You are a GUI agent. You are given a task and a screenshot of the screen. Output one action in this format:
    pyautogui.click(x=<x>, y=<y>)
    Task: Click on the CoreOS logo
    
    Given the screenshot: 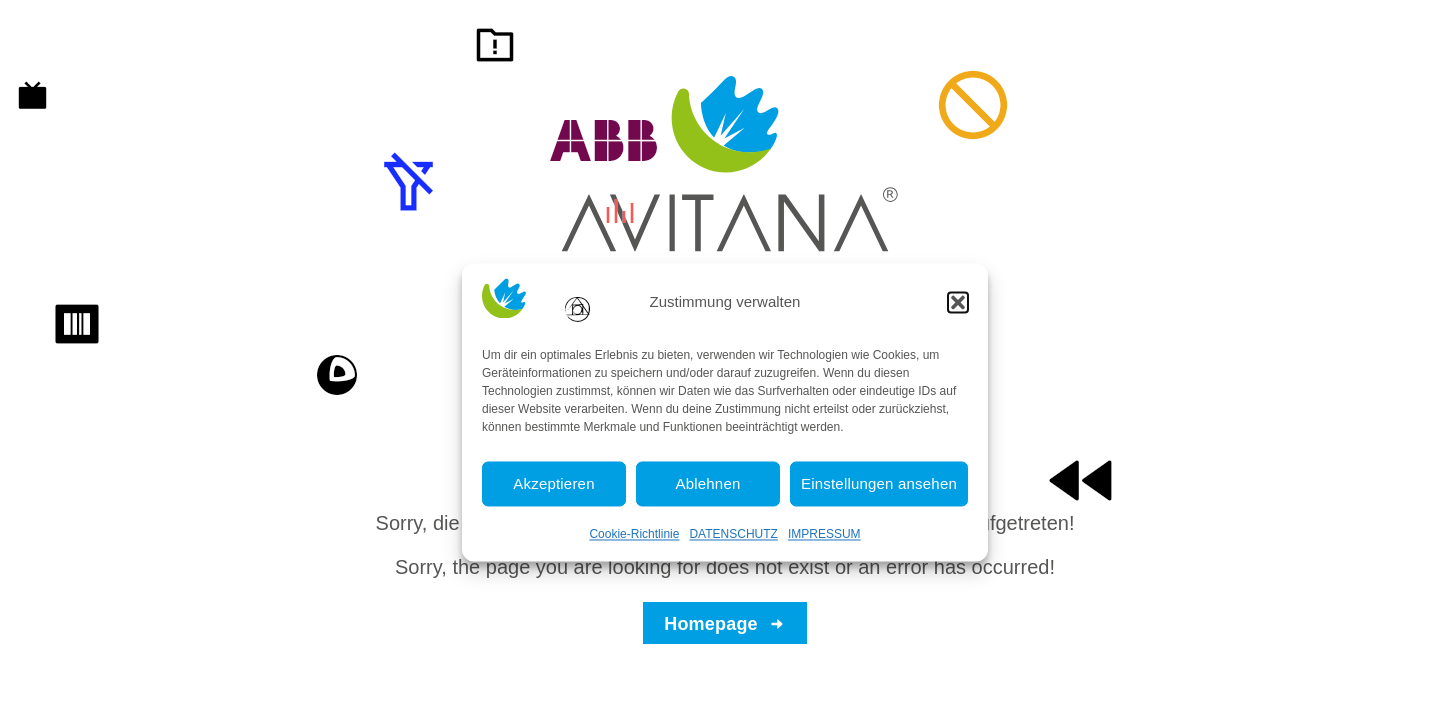 What is the action you would take?
    pyautogui.click(x=337, y=375)
    